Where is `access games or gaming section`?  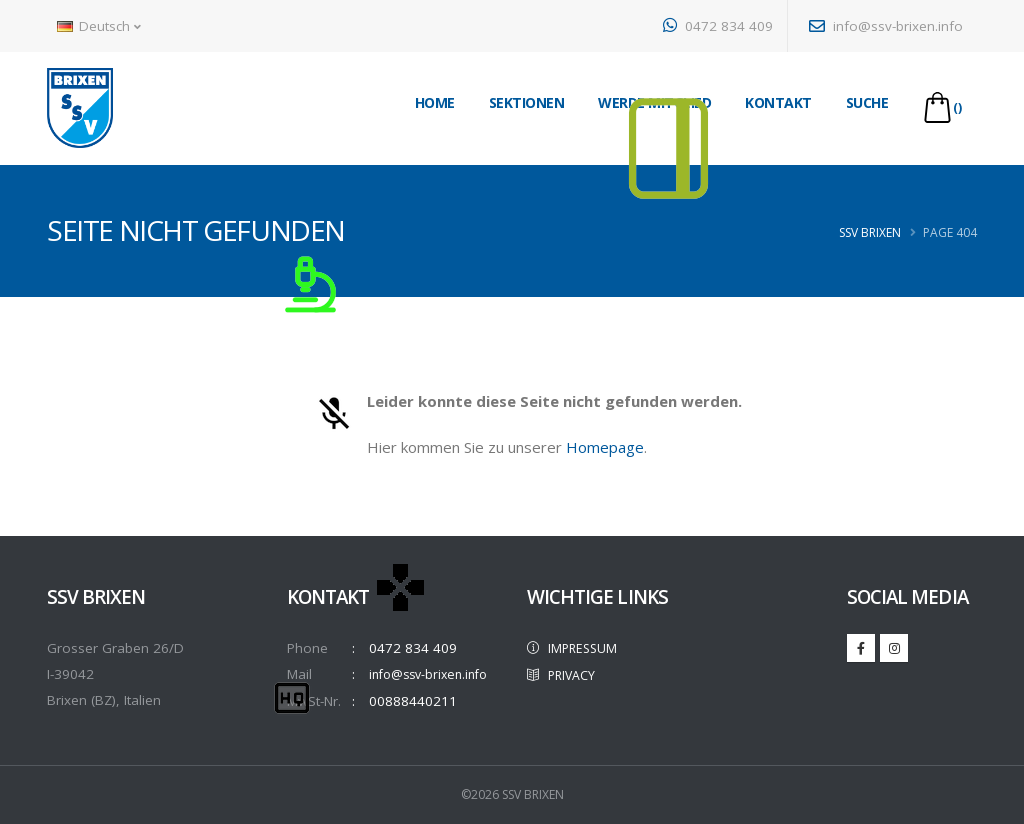 access games or gaming section is located at coordinates (400, 587).